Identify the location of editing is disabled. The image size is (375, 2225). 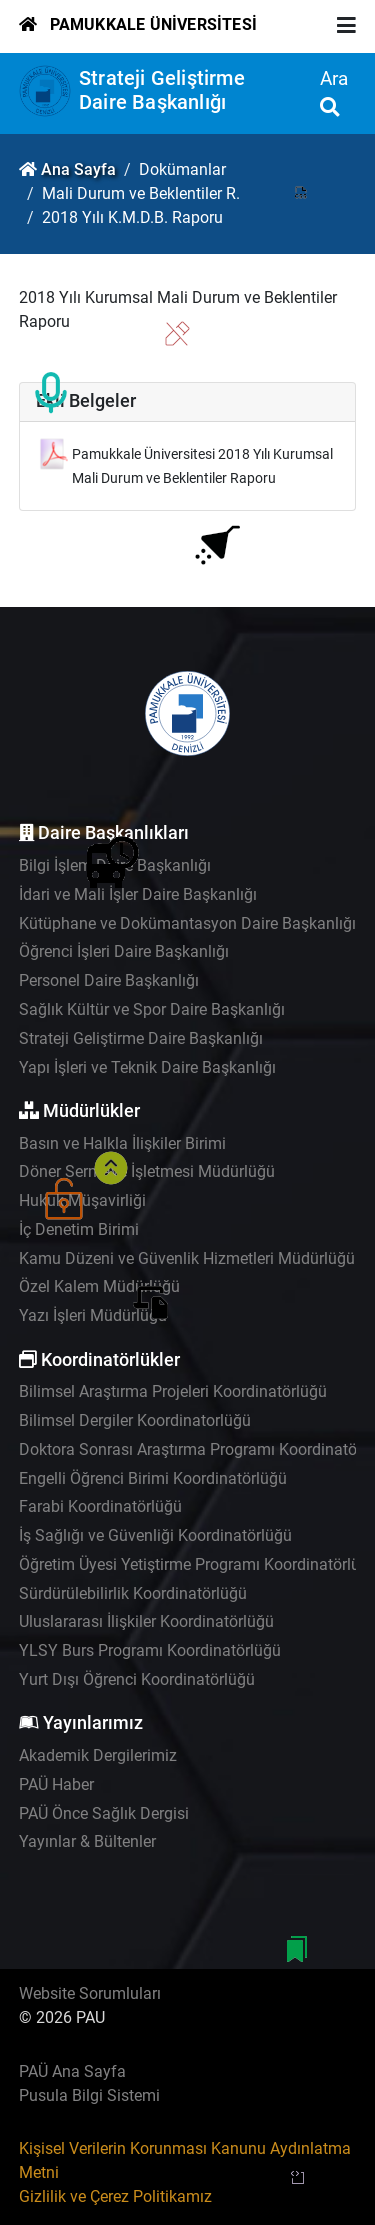
(177, 334).